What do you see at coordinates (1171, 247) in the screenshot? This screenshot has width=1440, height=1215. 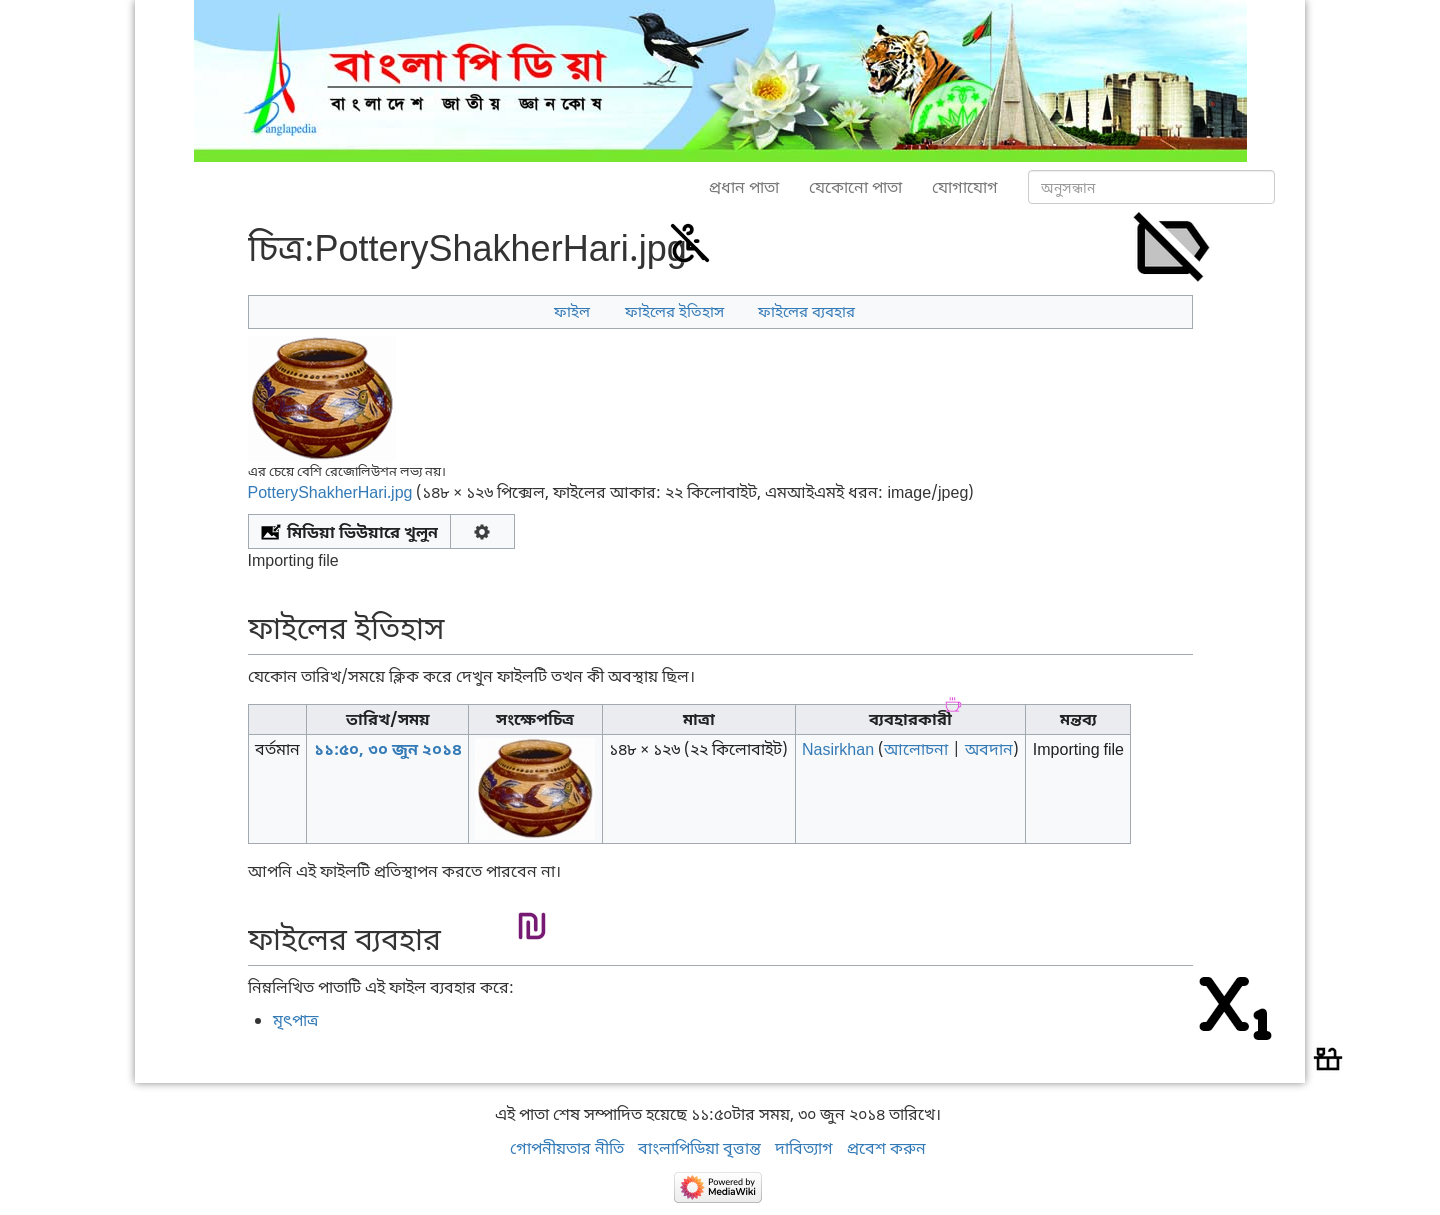 I see `remove a label or tag` at bounding box center [1171, 247].